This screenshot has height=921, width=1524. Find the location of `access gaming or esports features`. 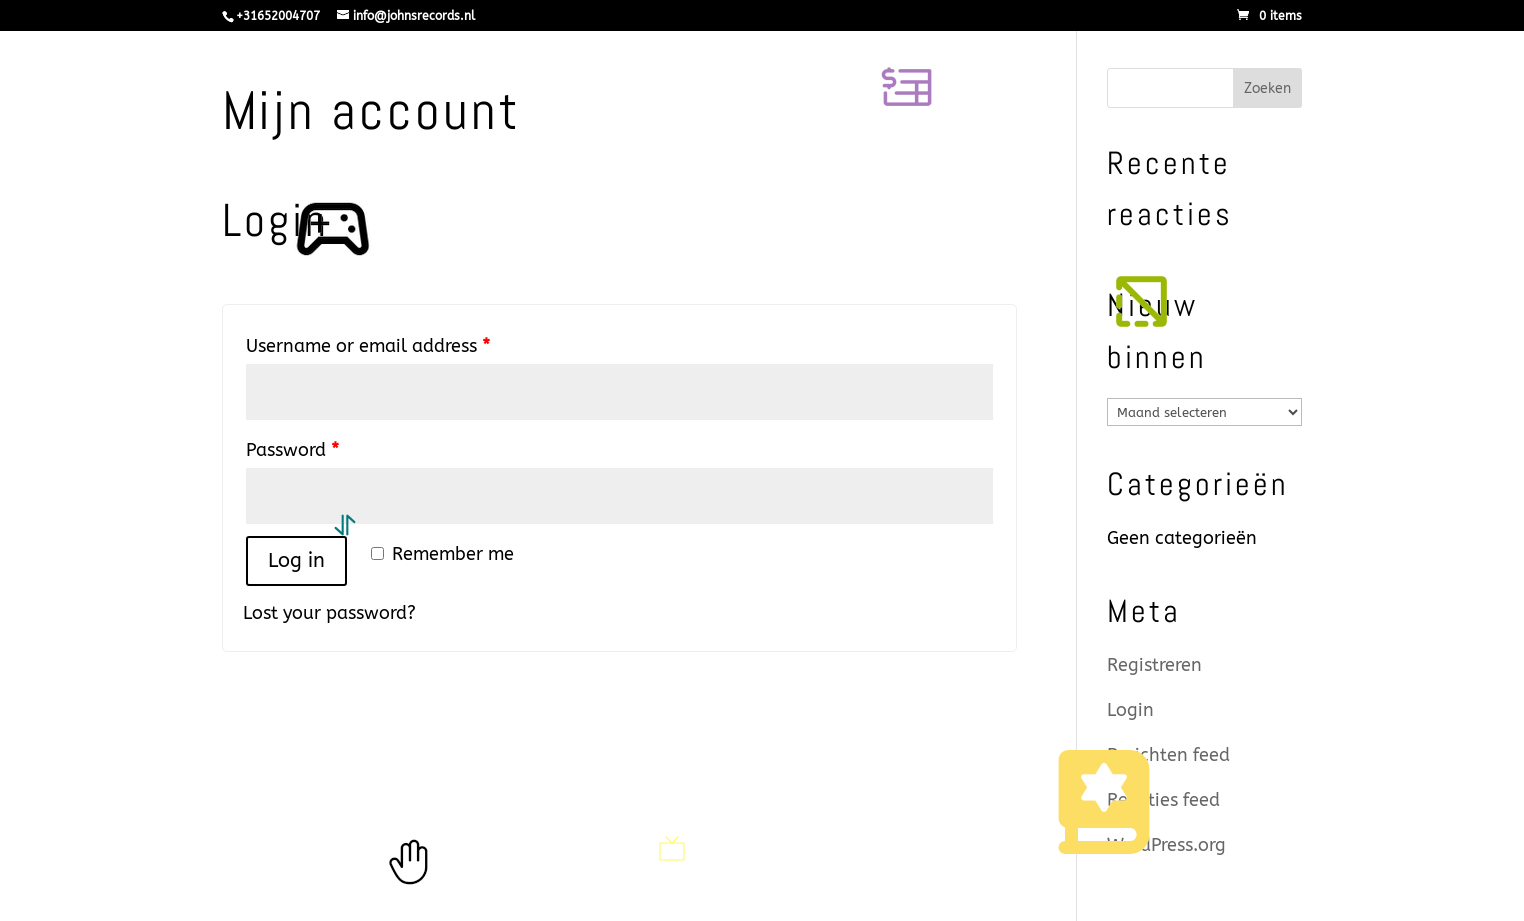

access gaming or esports features is located at coordinates (333, 229).